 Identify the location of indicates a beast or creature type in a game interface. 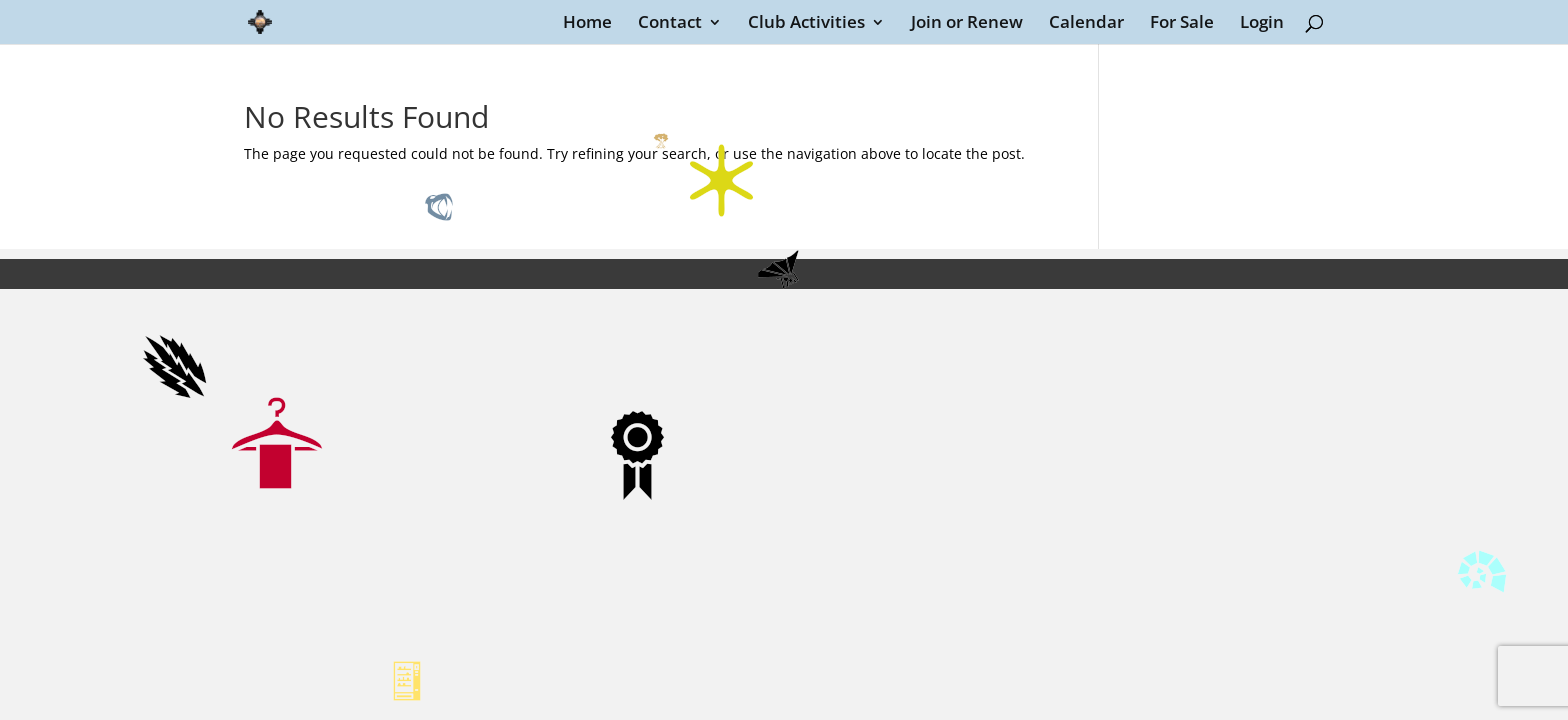
(439, 207).